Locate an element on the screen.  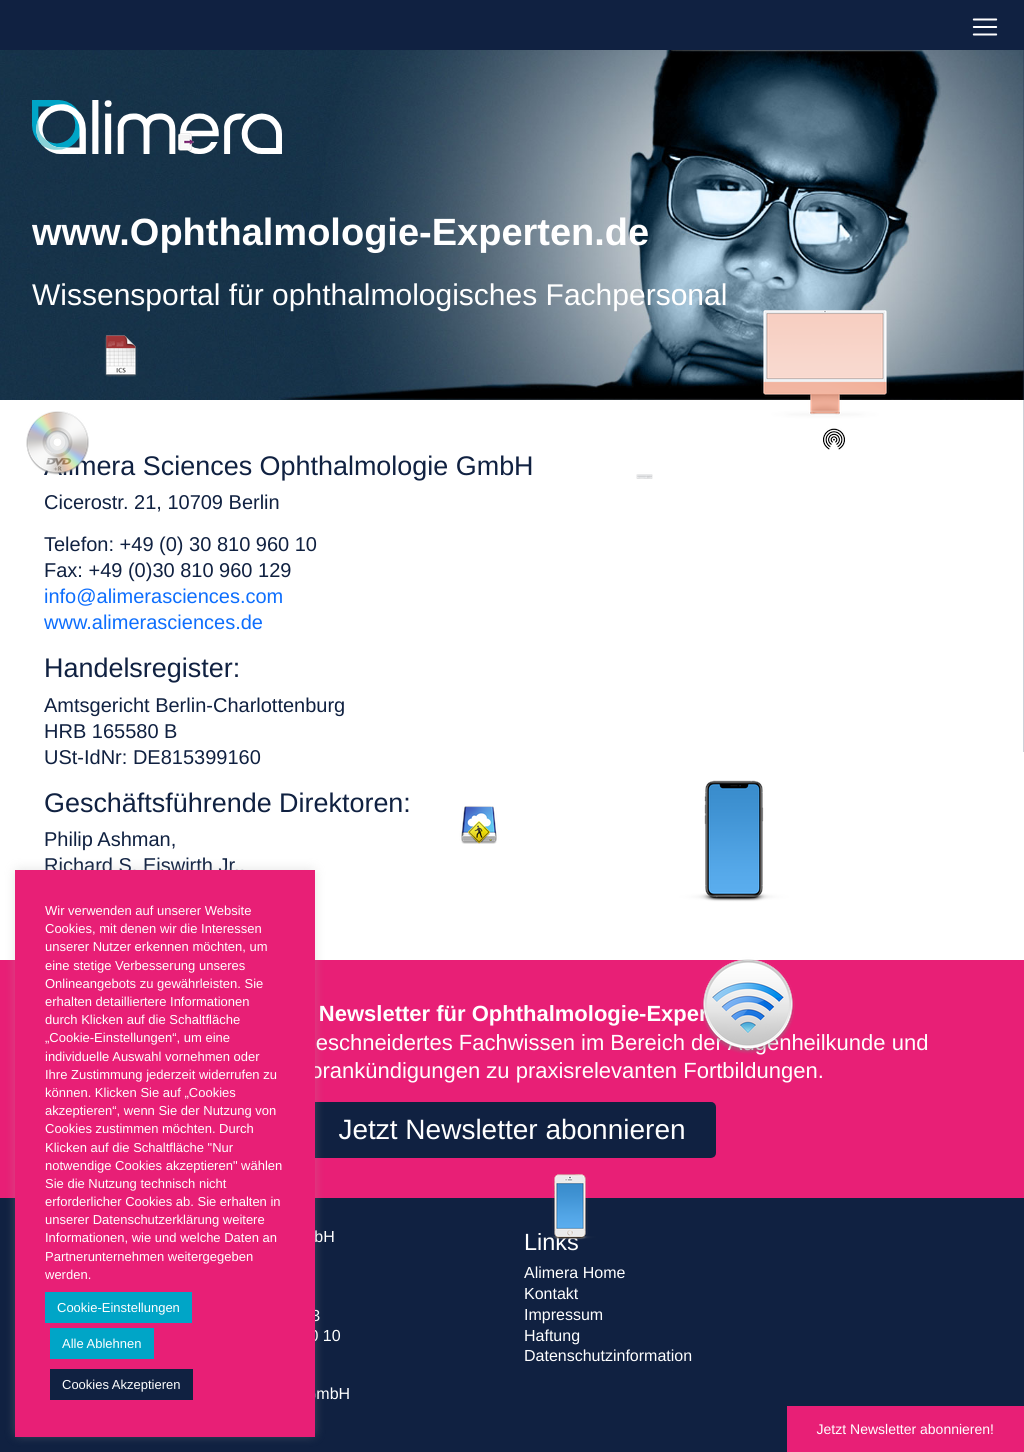
export document to another location or format is located at coordinates (185, 142).